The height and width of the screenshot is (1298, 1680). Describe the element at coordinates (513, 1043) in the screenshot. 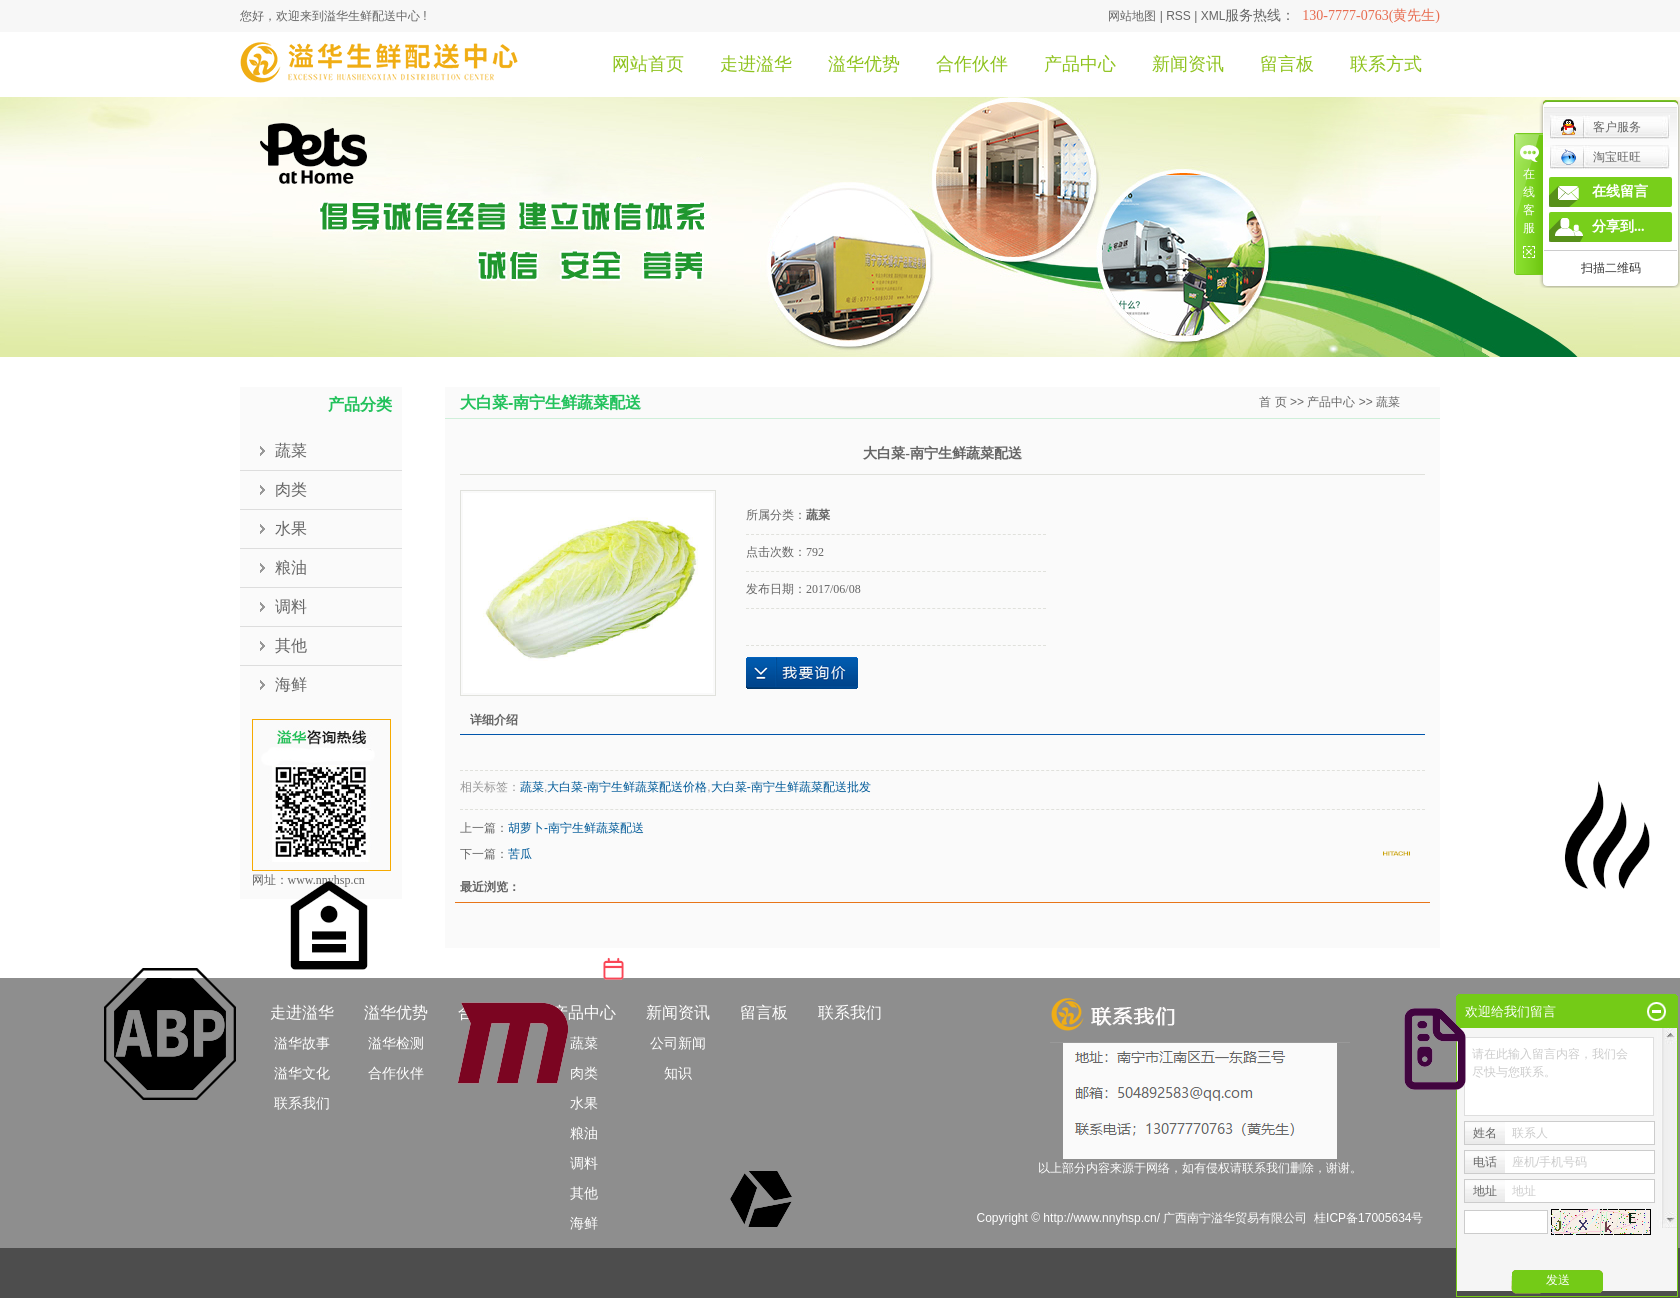

I see `maxcdn logo - content delivery network service` at that location.